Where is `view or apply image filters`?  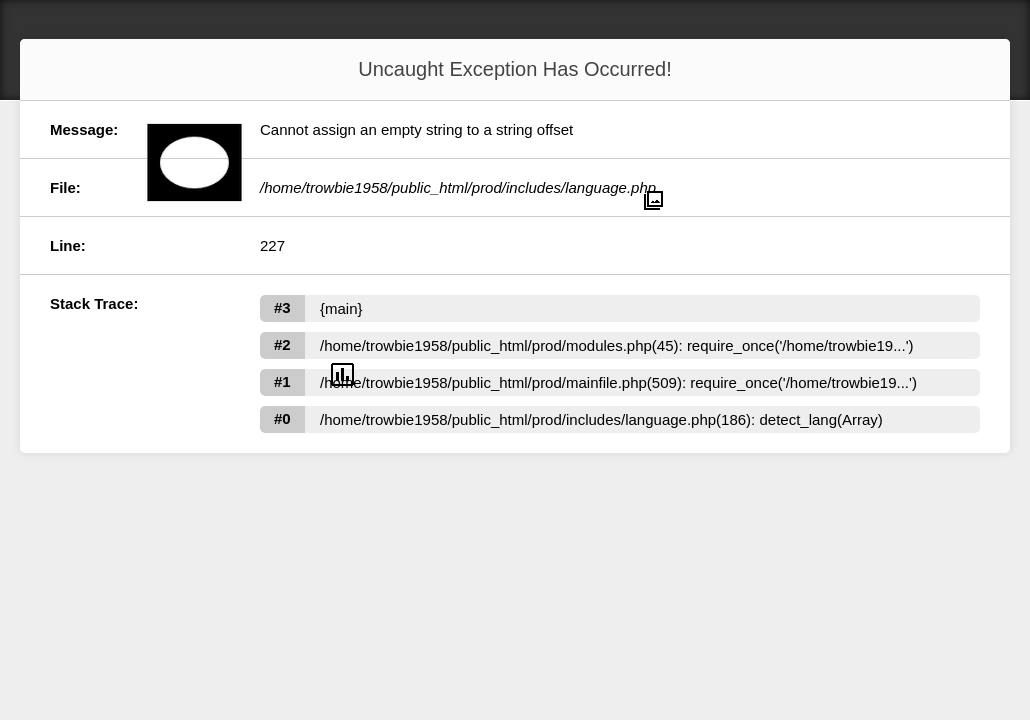
view or apply image filters is located at coordinates (653, 200).